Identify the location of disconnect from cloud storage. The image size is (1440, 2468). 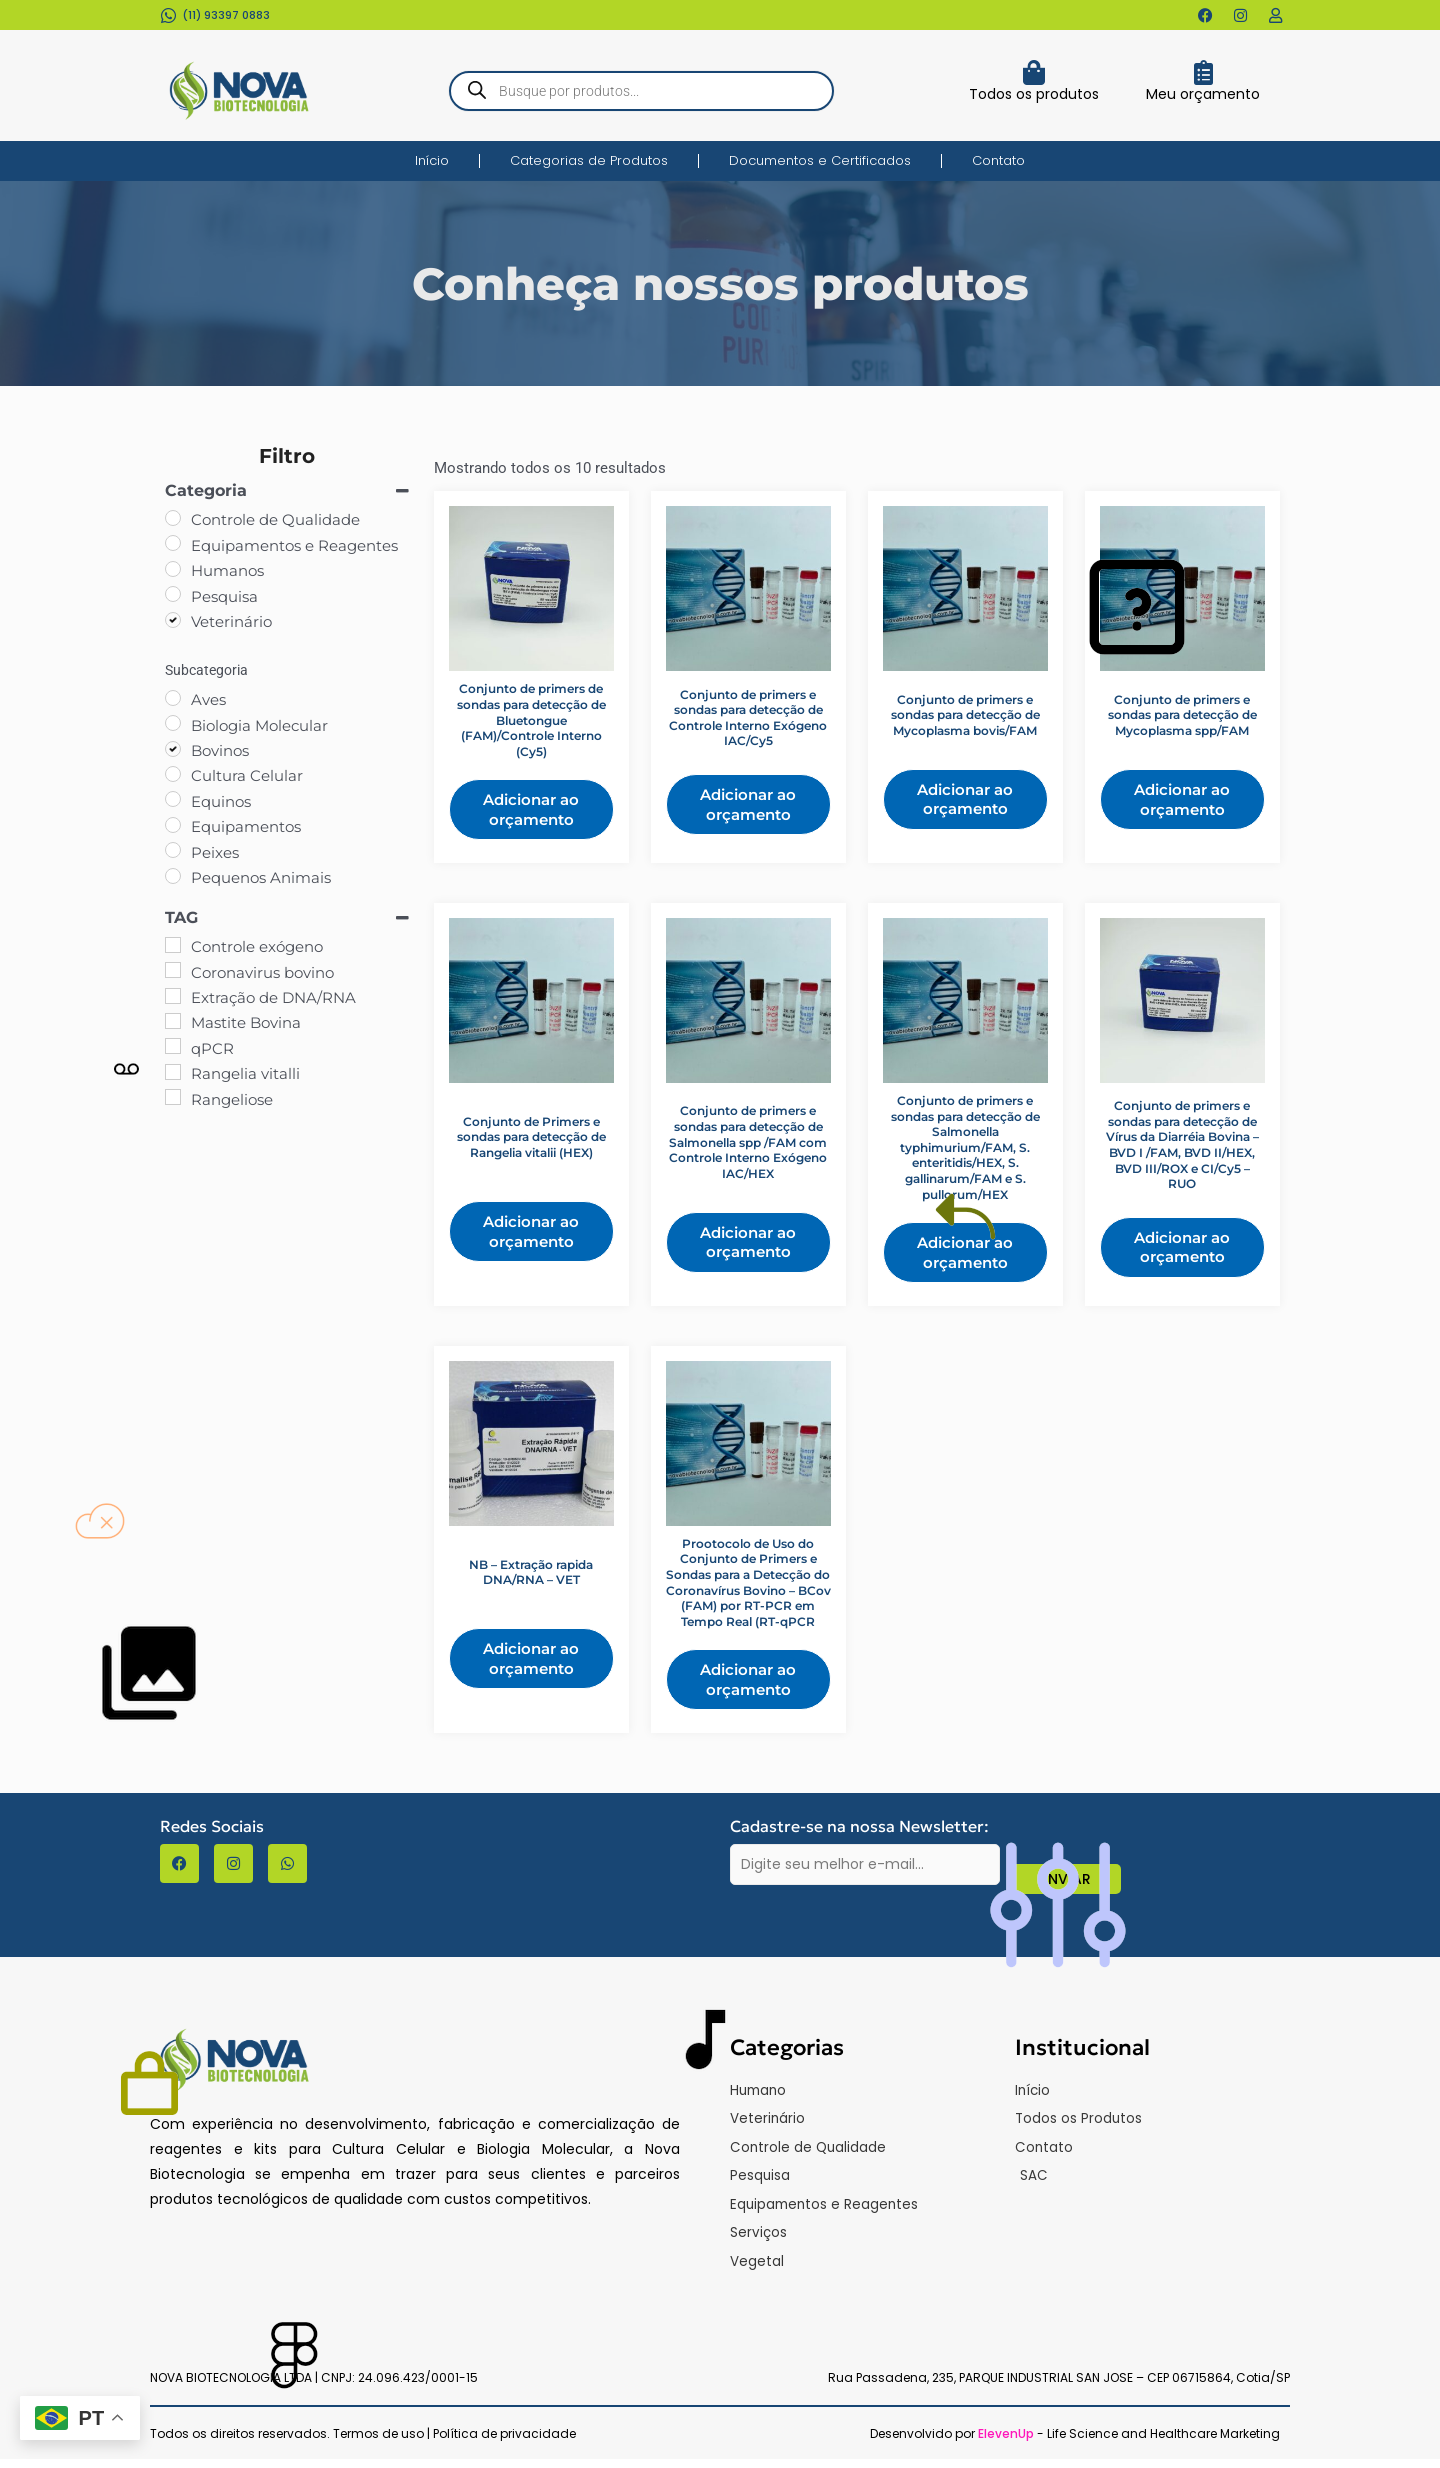
(100, 1521).